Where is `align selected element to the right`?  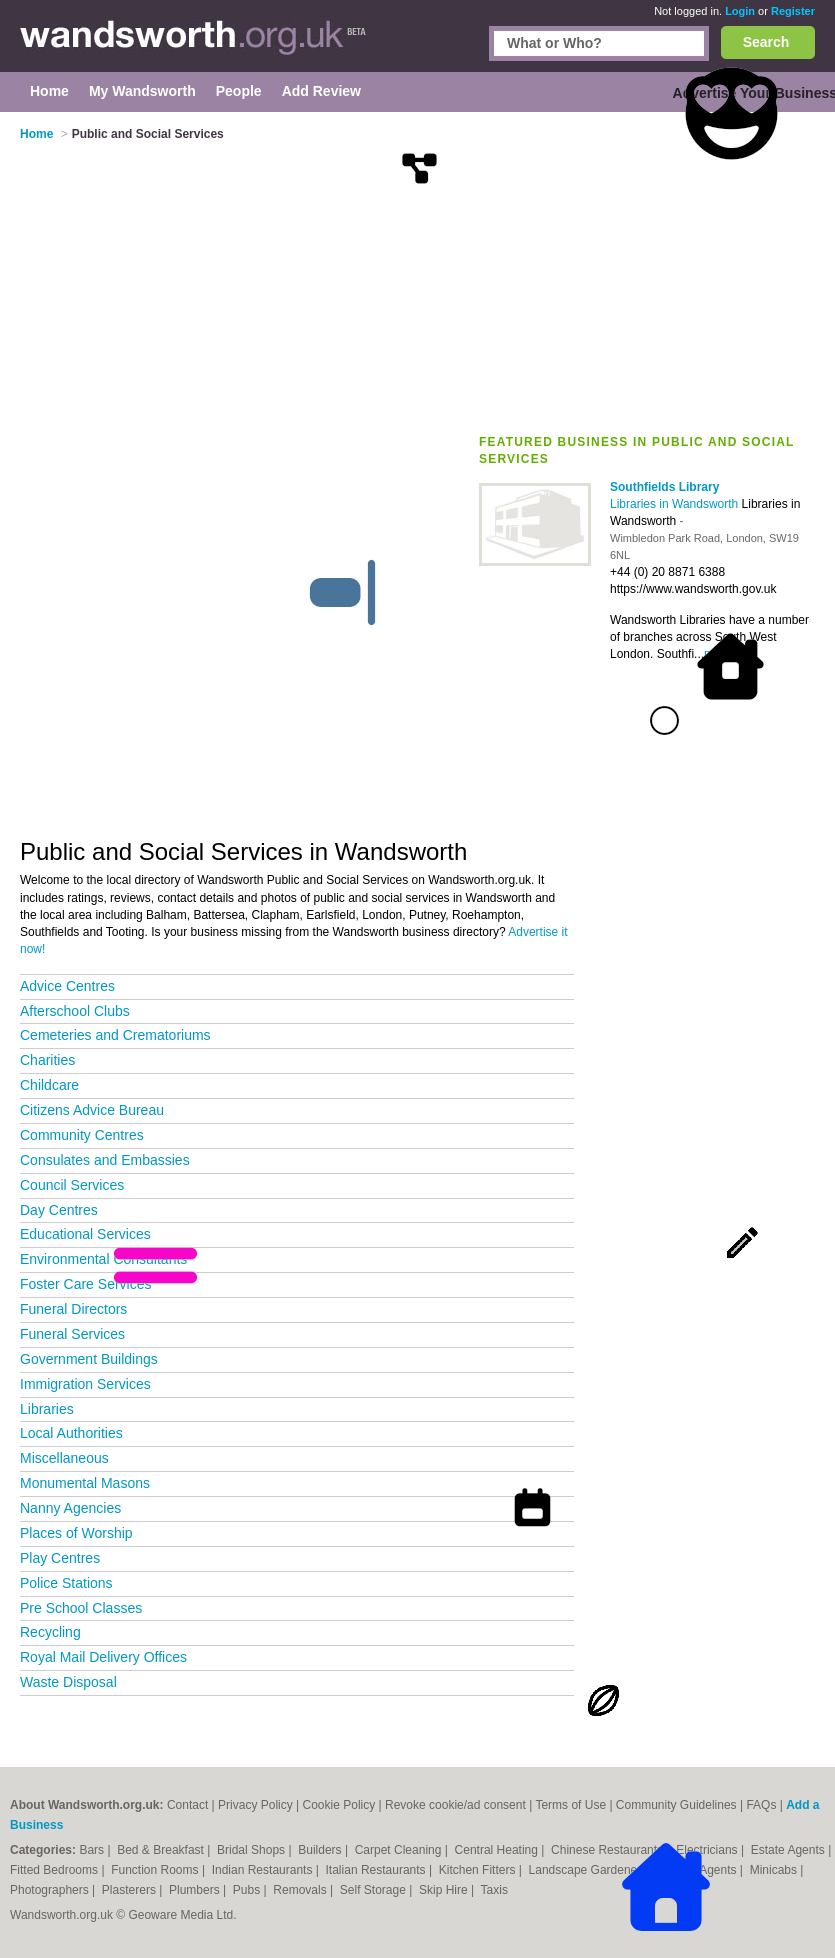 align selected element to the right is located at coordinates (342, 592).